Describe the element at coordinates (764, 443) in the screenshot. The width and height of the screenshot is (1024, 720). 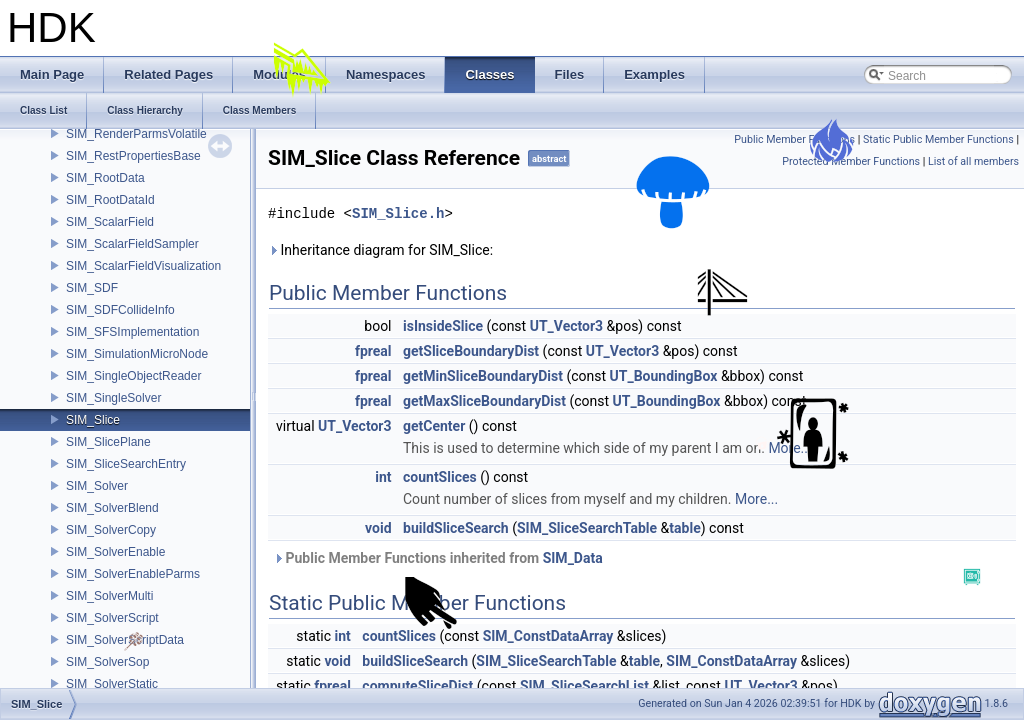
I see `water plants or crops in a gardening game` at that location.